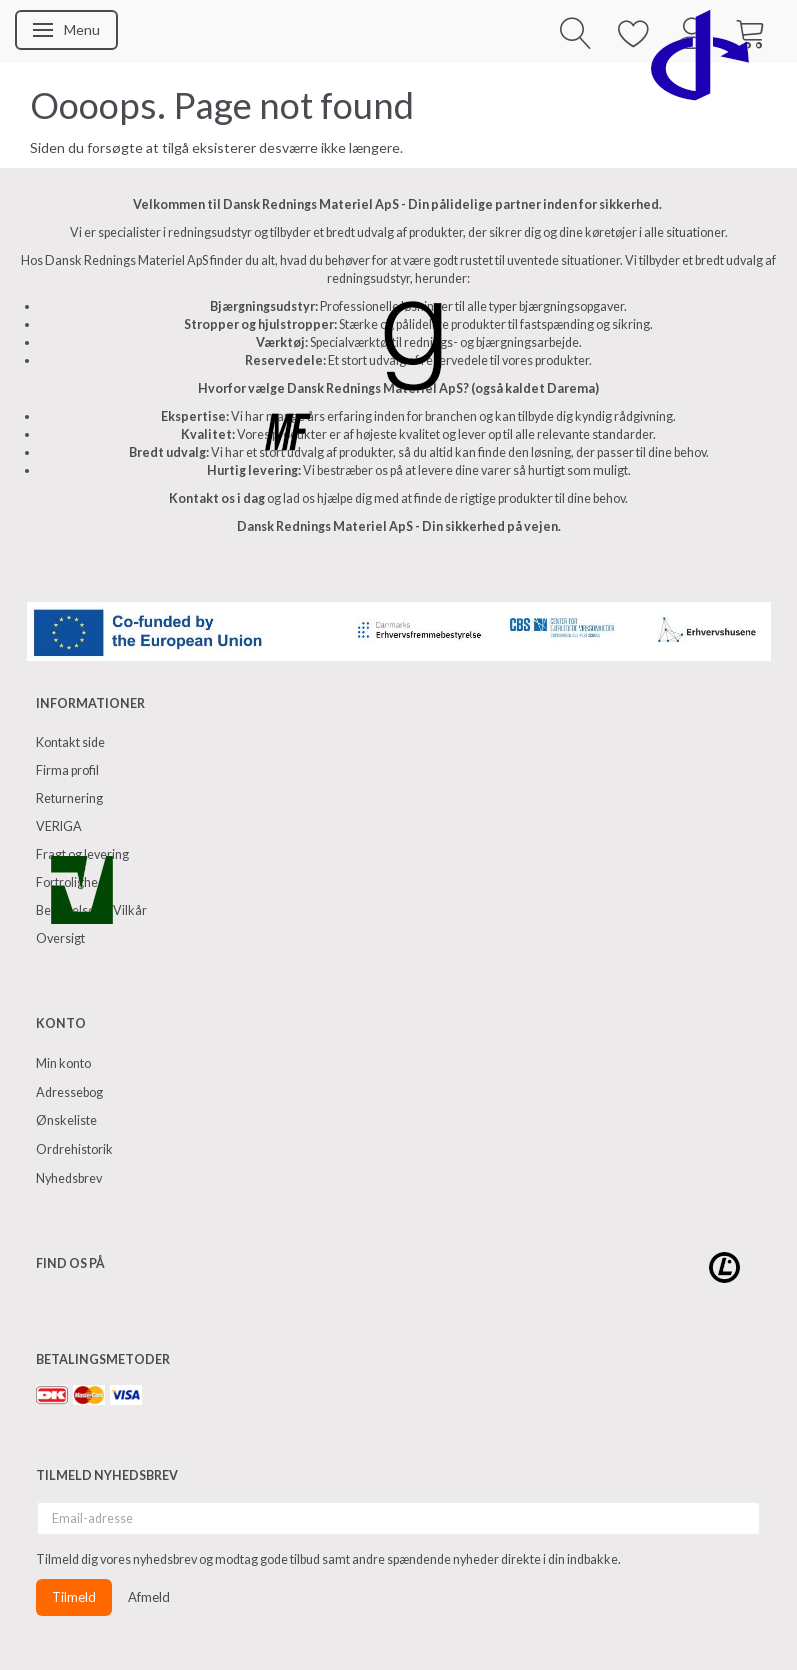 The width and height of the screenshot is (797, 1670). What do you see at coordinates (724, 1267) in the screenshot?
I see `linux professional institute logo` at bounding box center [724, 1267].